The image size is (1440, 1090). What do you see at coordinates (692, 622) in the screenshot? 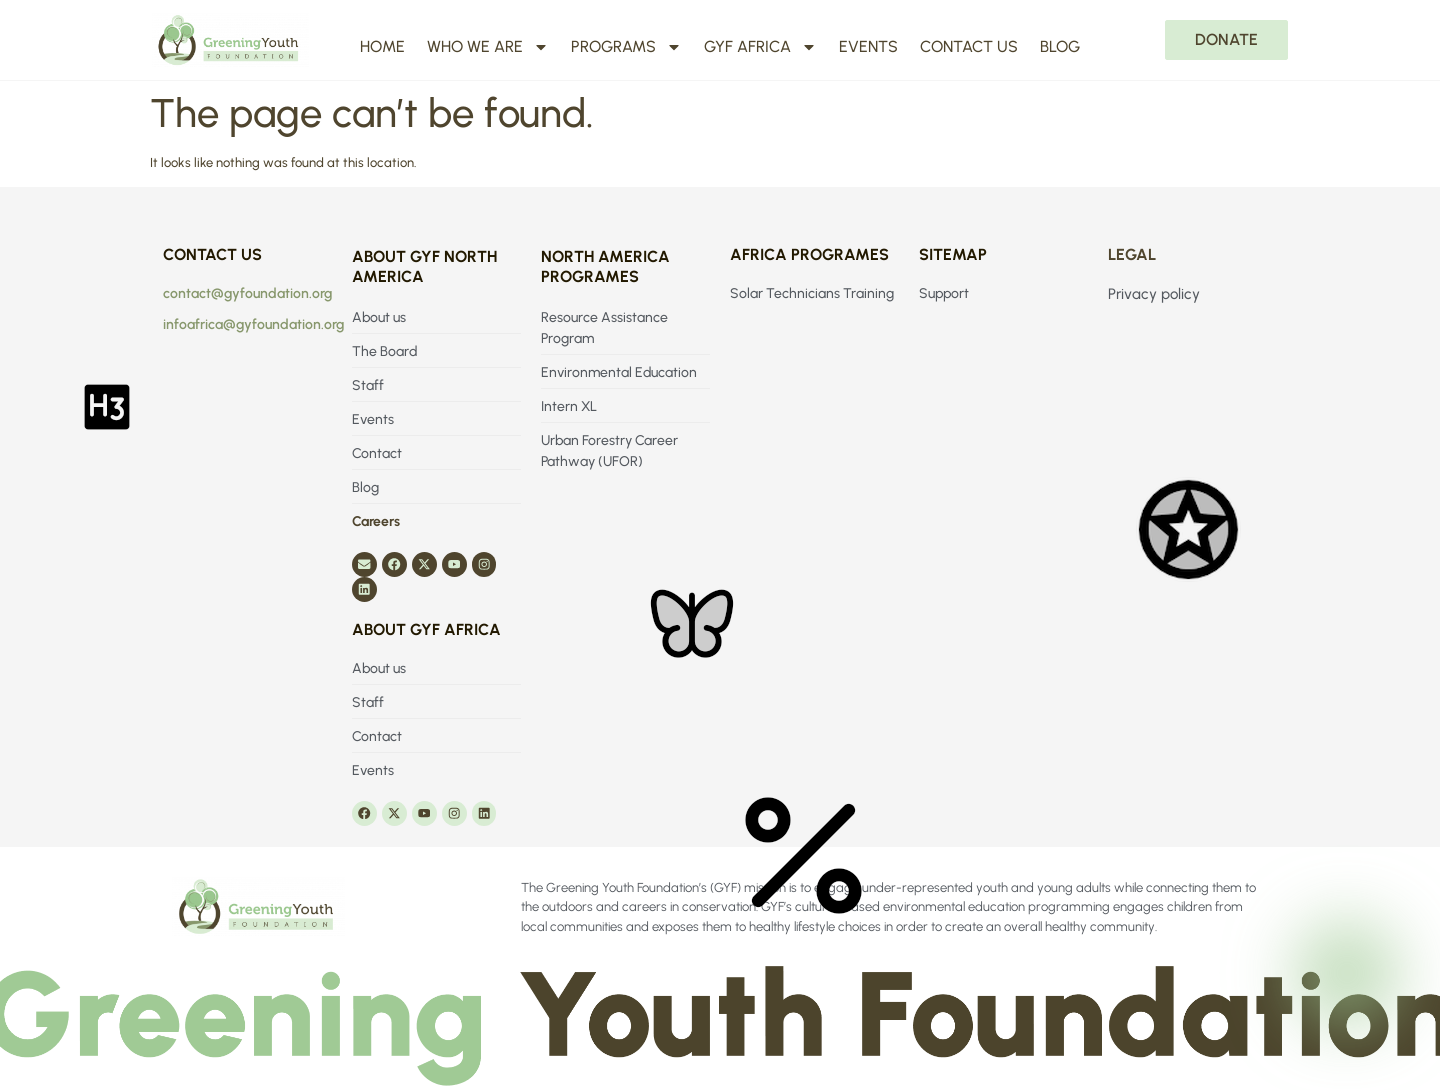
I see `indicates a transformation or metamorphosis feature` at bounding box center [692, 622].